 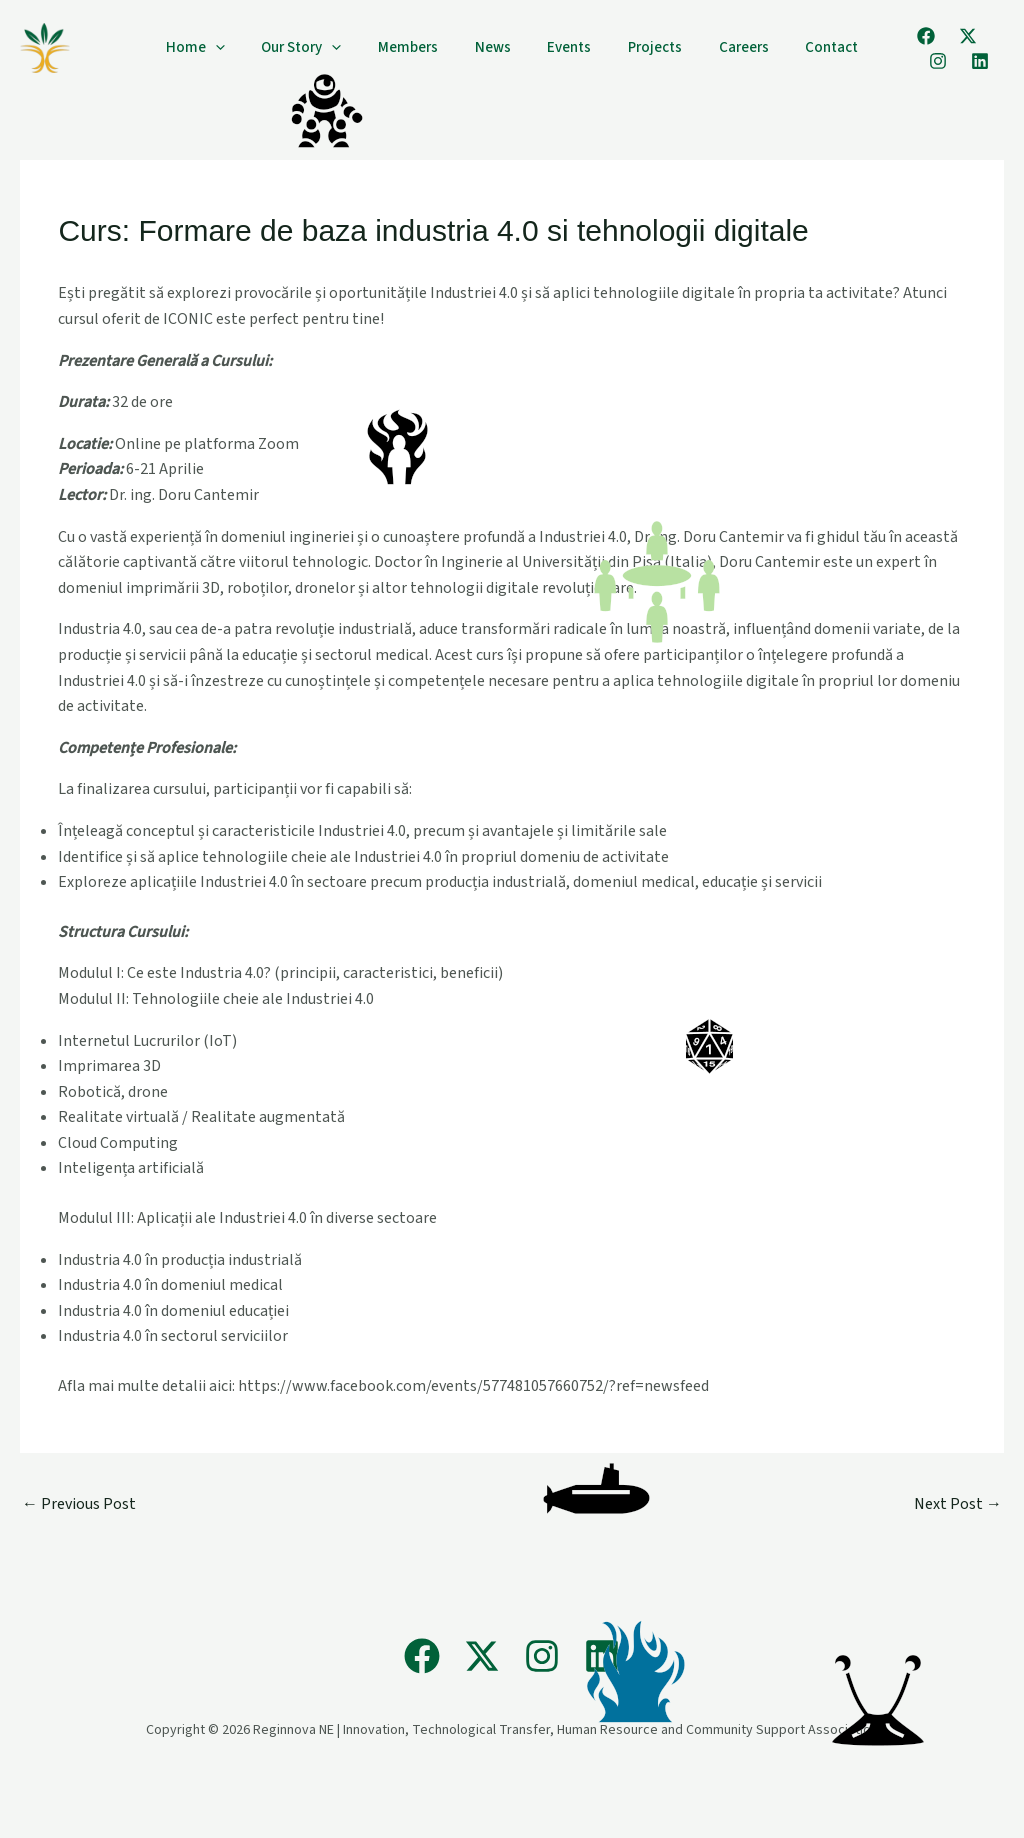 I want to click on join or schedule a meeting, so click(x=657, y=582).